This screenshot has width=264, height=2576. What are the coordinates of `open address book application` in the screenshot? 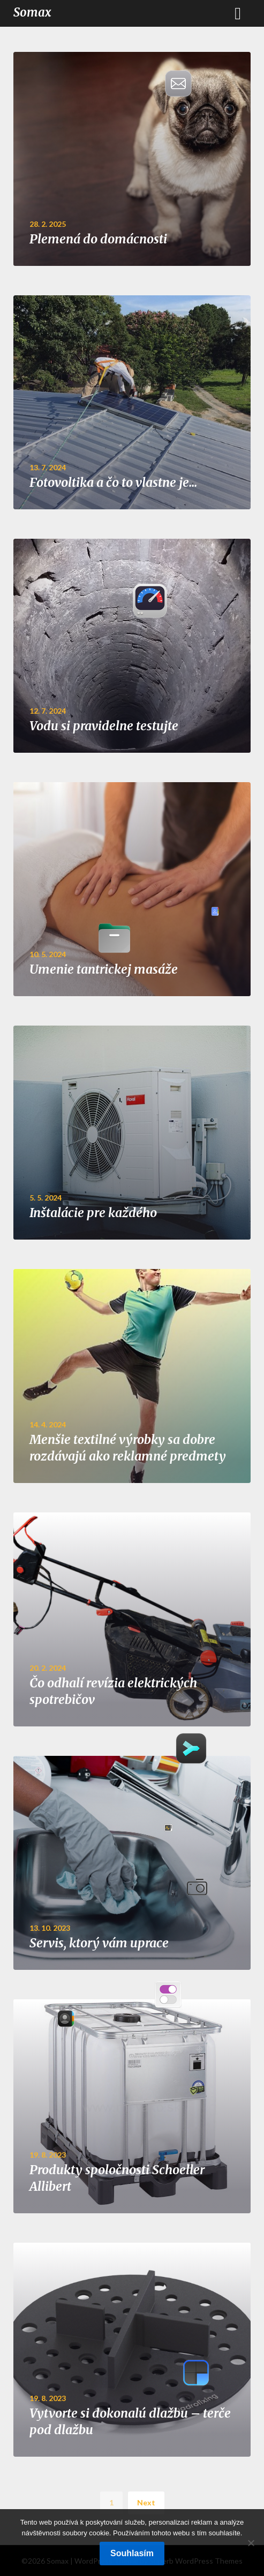 It's located at (215, 911).